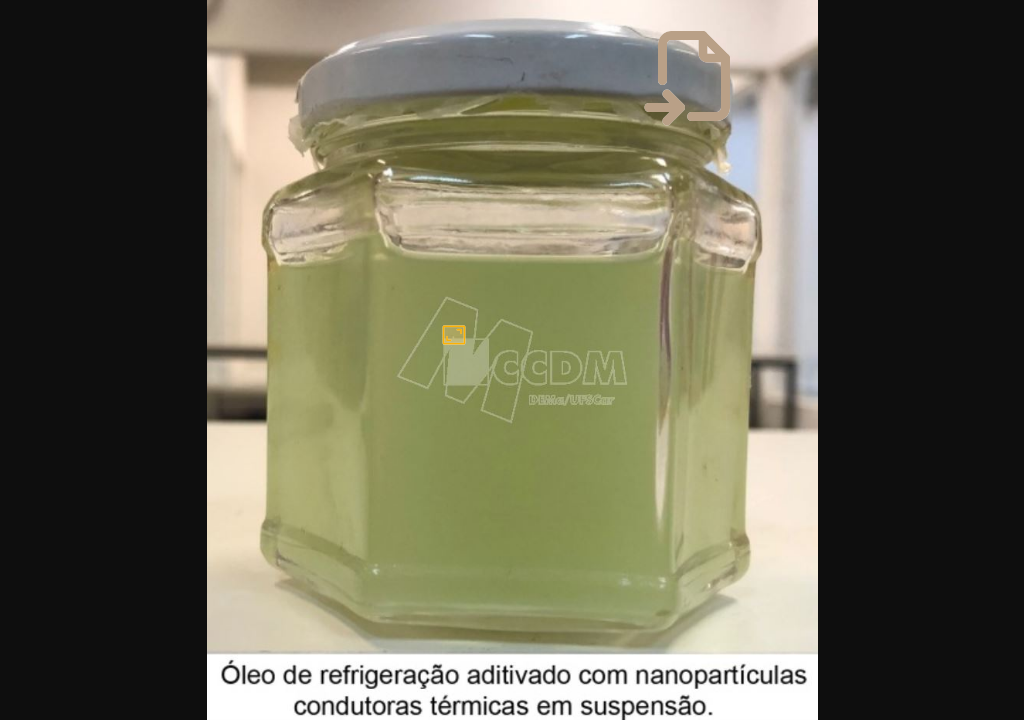 The width and height of the screenshot is (1024, 720). What do you see at coordinates (694, 76) in the screenshot?
I see `import a file from another source` at bounding box center [694, 76].